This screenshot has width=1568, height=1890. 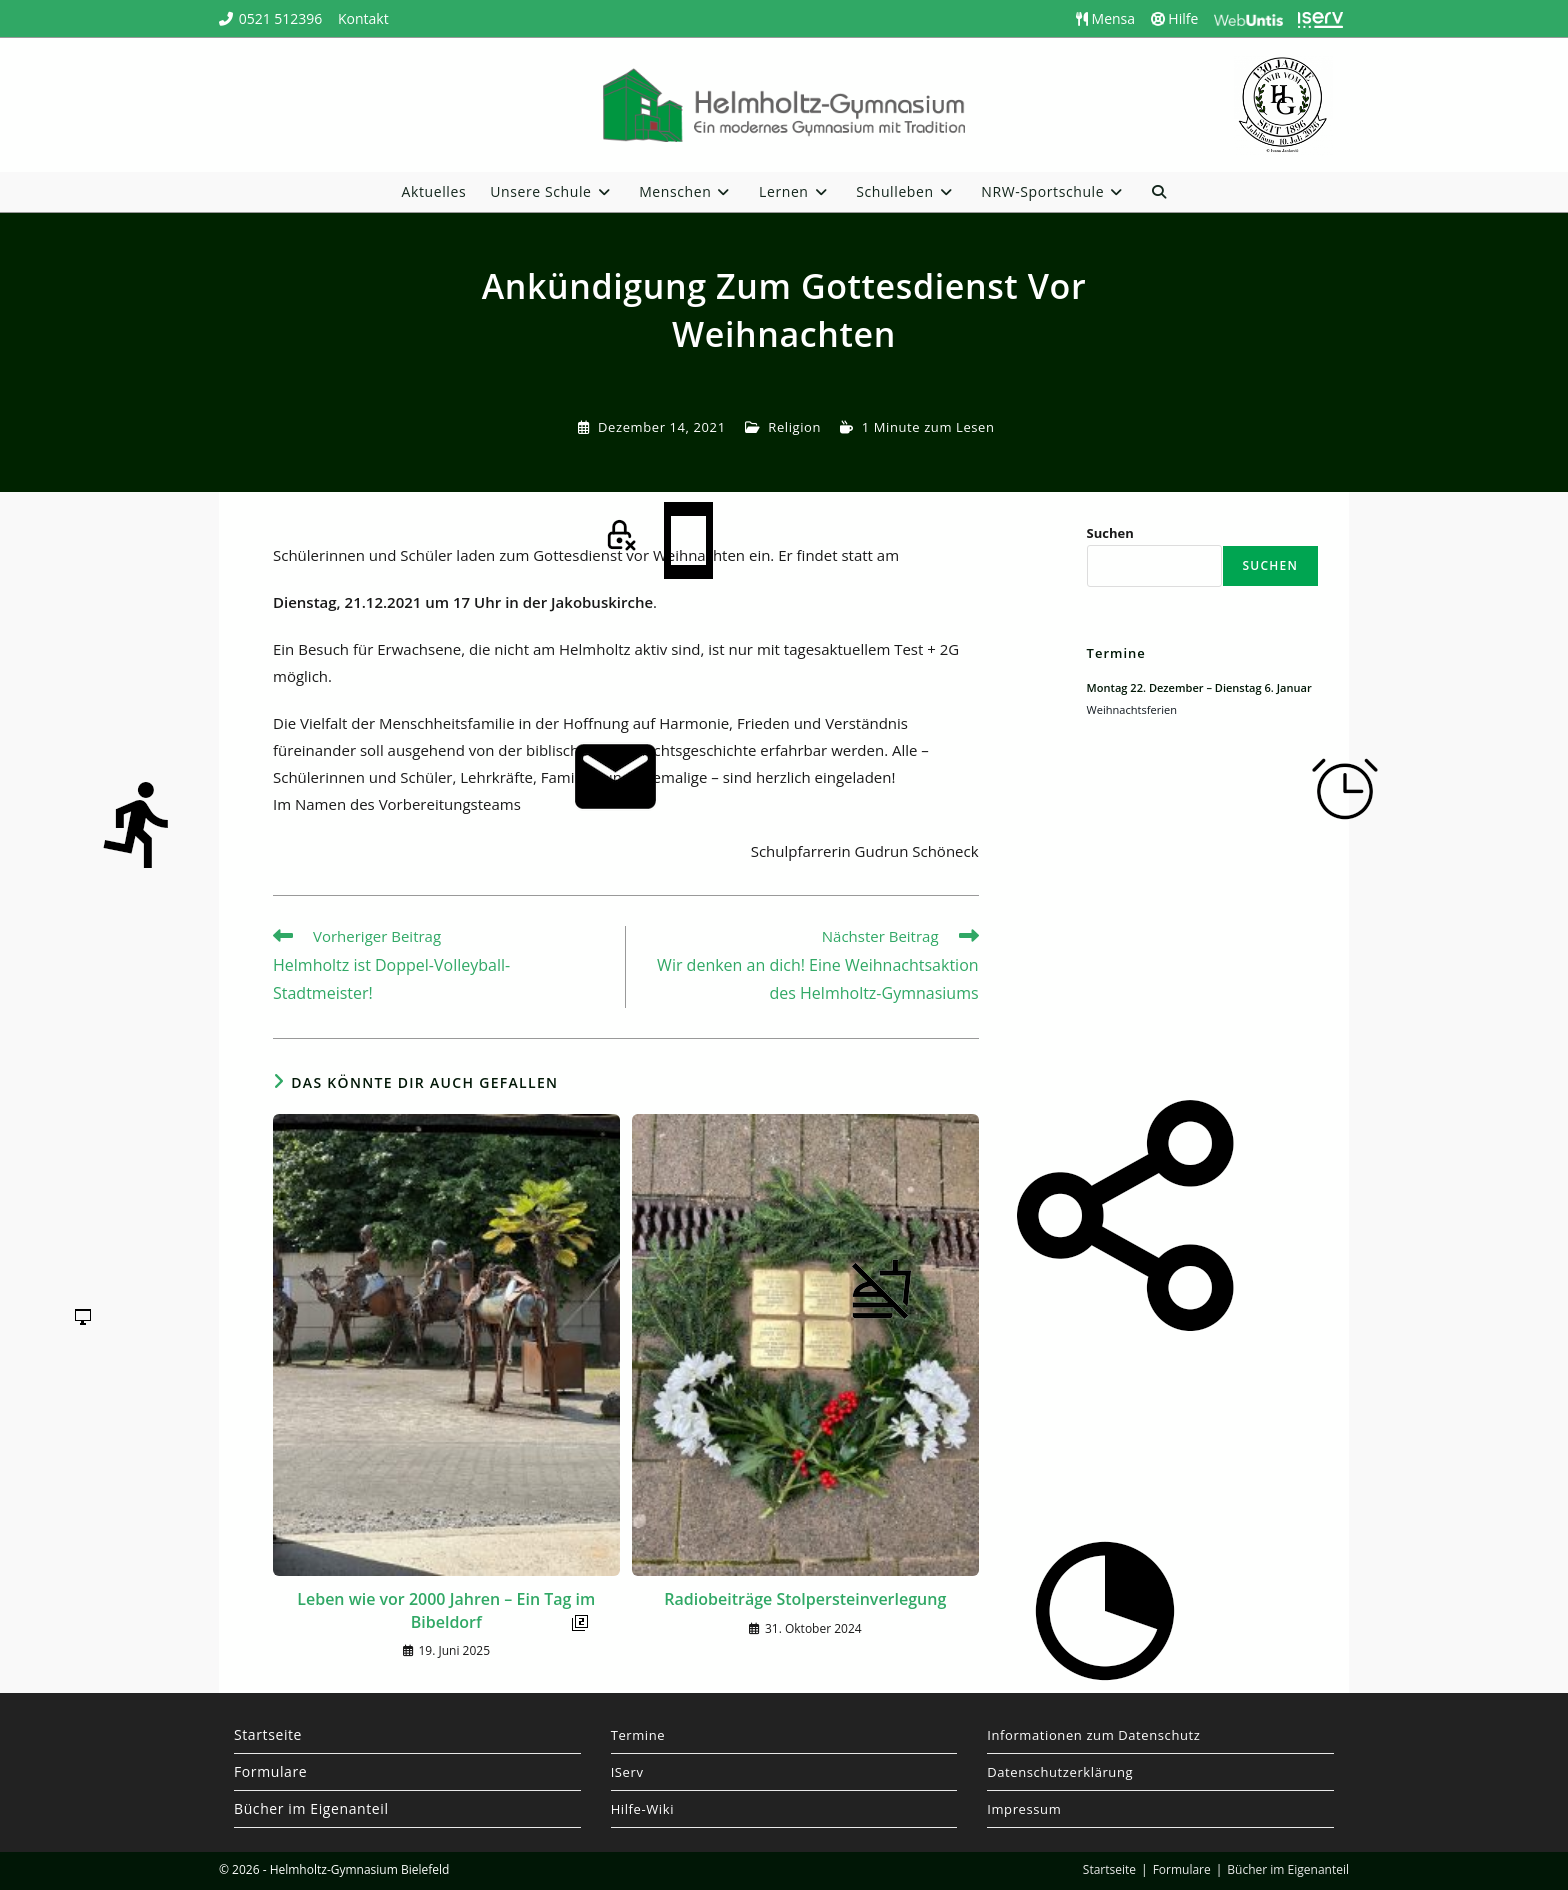 I want to click on share content to other apps or platforms, so click(x=1132, y=1215).